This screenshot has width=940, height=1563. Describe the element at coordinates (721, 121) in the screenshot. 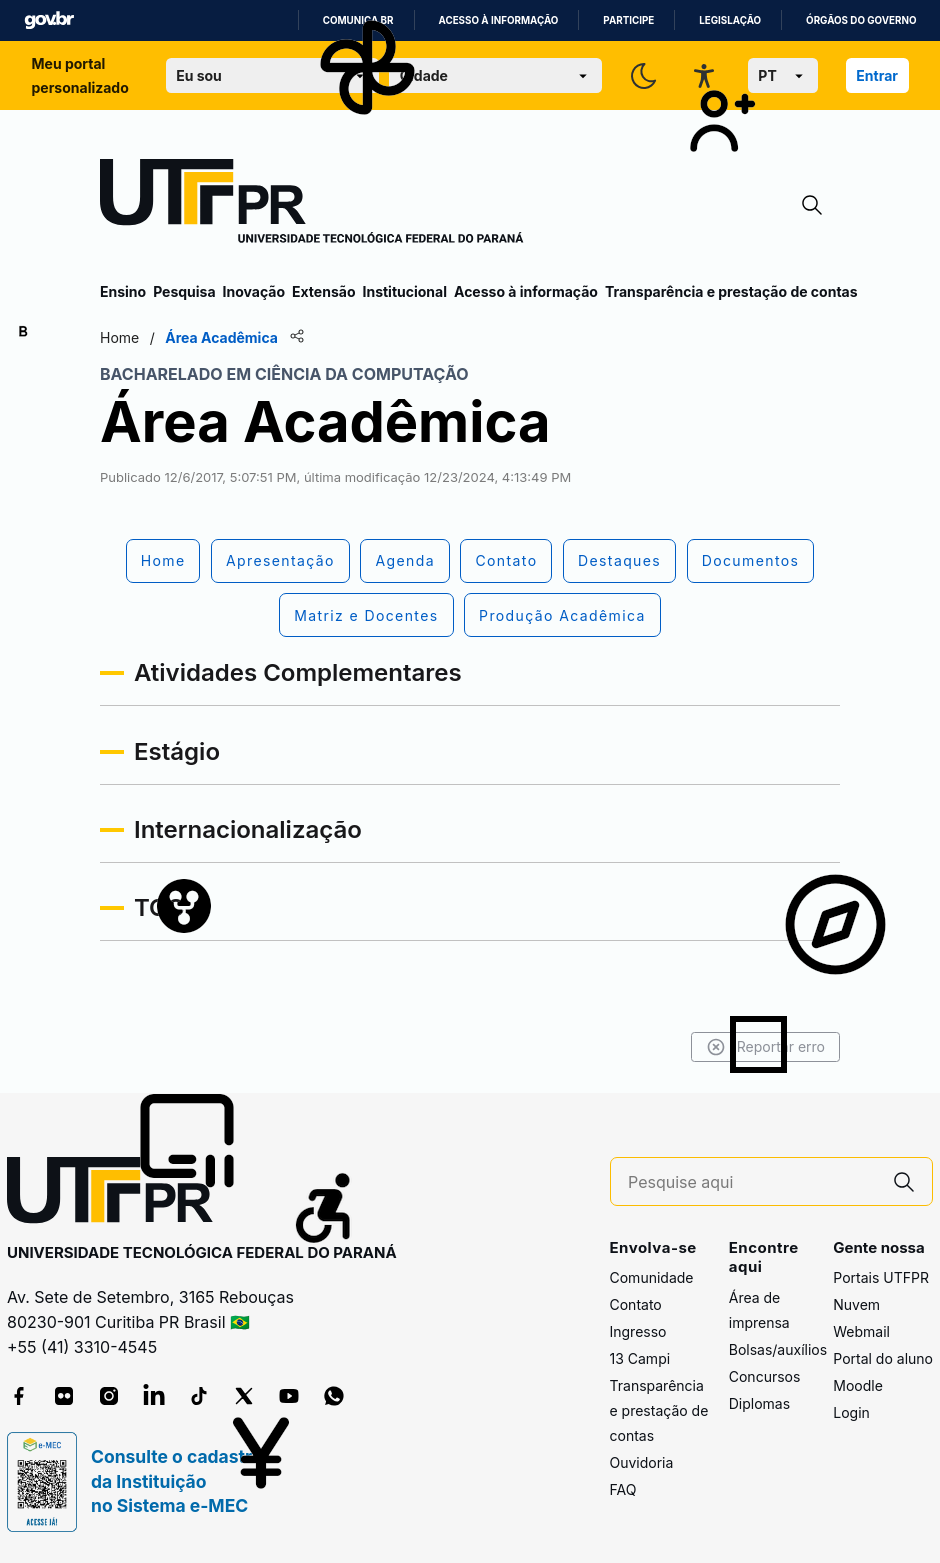

I see `add a new contact` at that location.